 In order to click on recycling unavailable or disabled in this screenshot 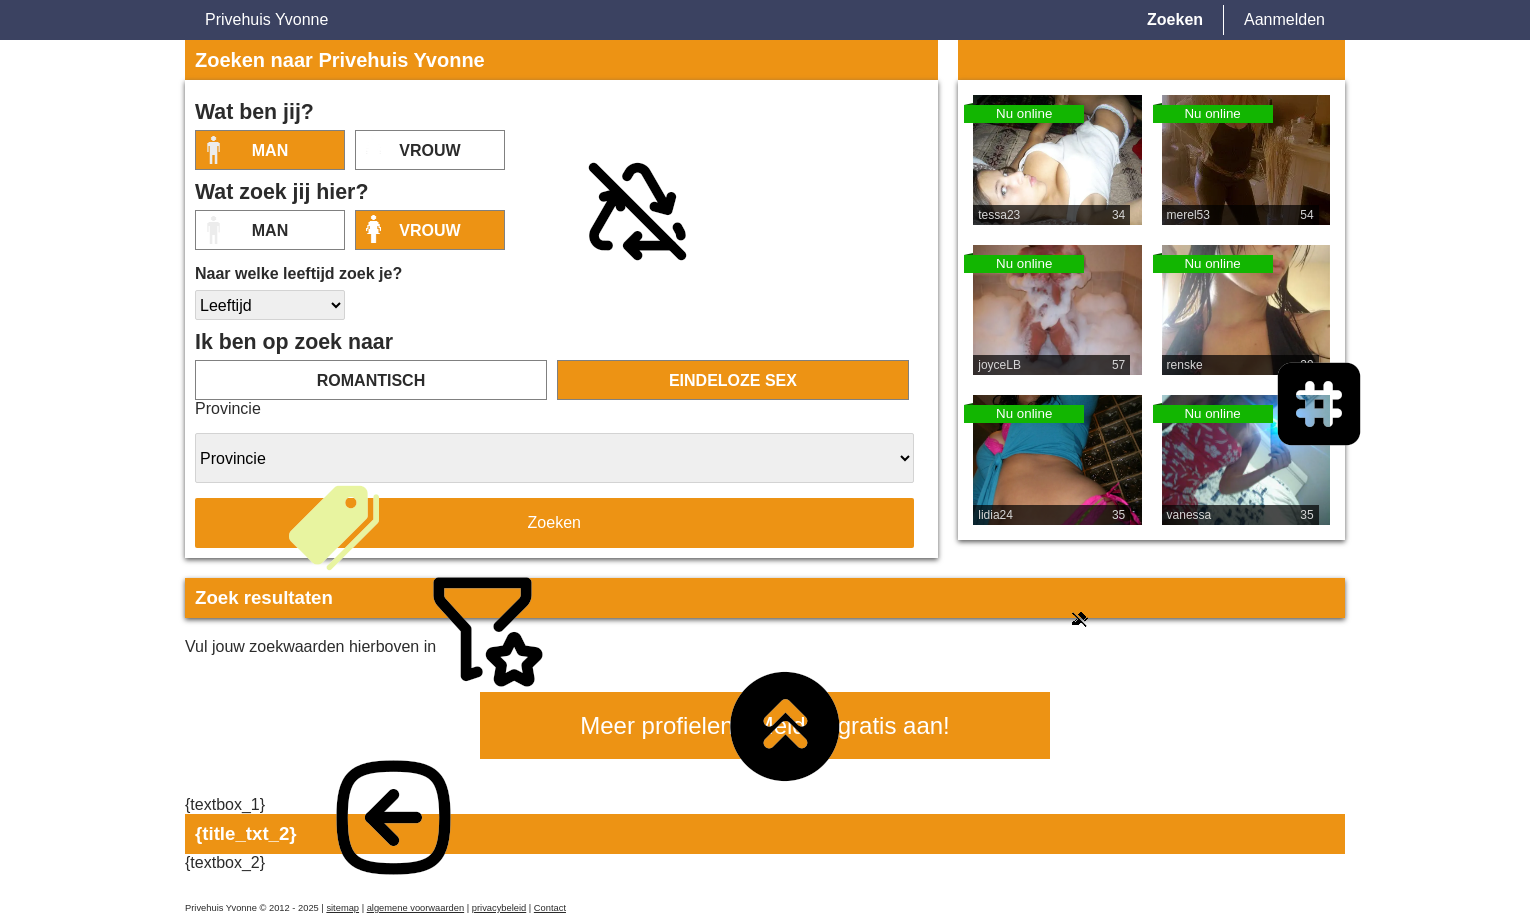, I will do `click(637, 211)`.